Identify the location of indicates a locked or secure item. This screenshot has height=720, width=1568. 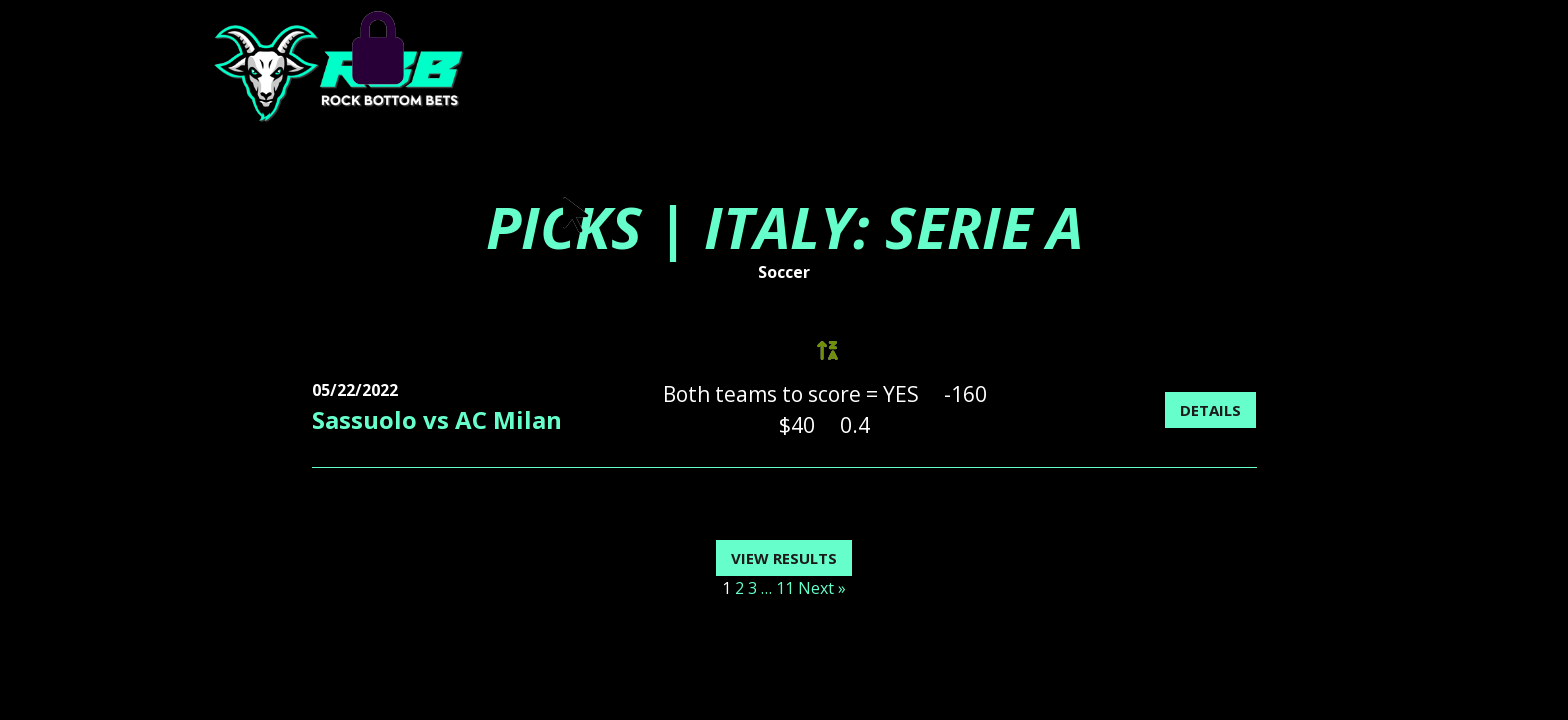
(378, 50).